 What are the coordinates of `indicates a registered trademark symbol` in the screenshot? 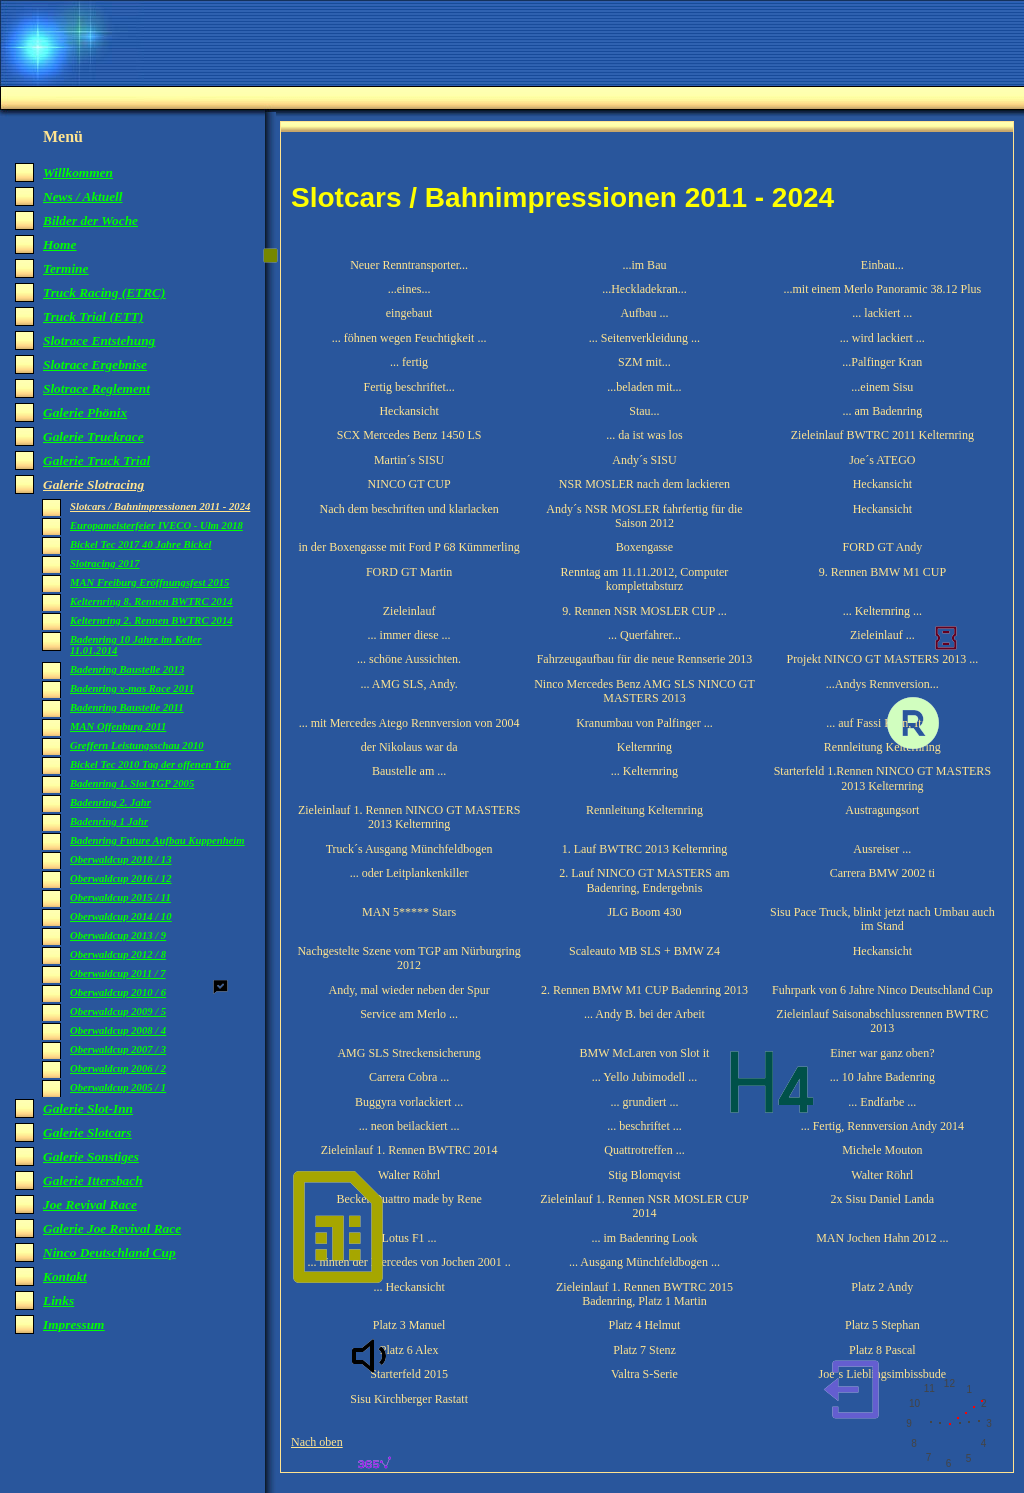 It's located at (913, 723).